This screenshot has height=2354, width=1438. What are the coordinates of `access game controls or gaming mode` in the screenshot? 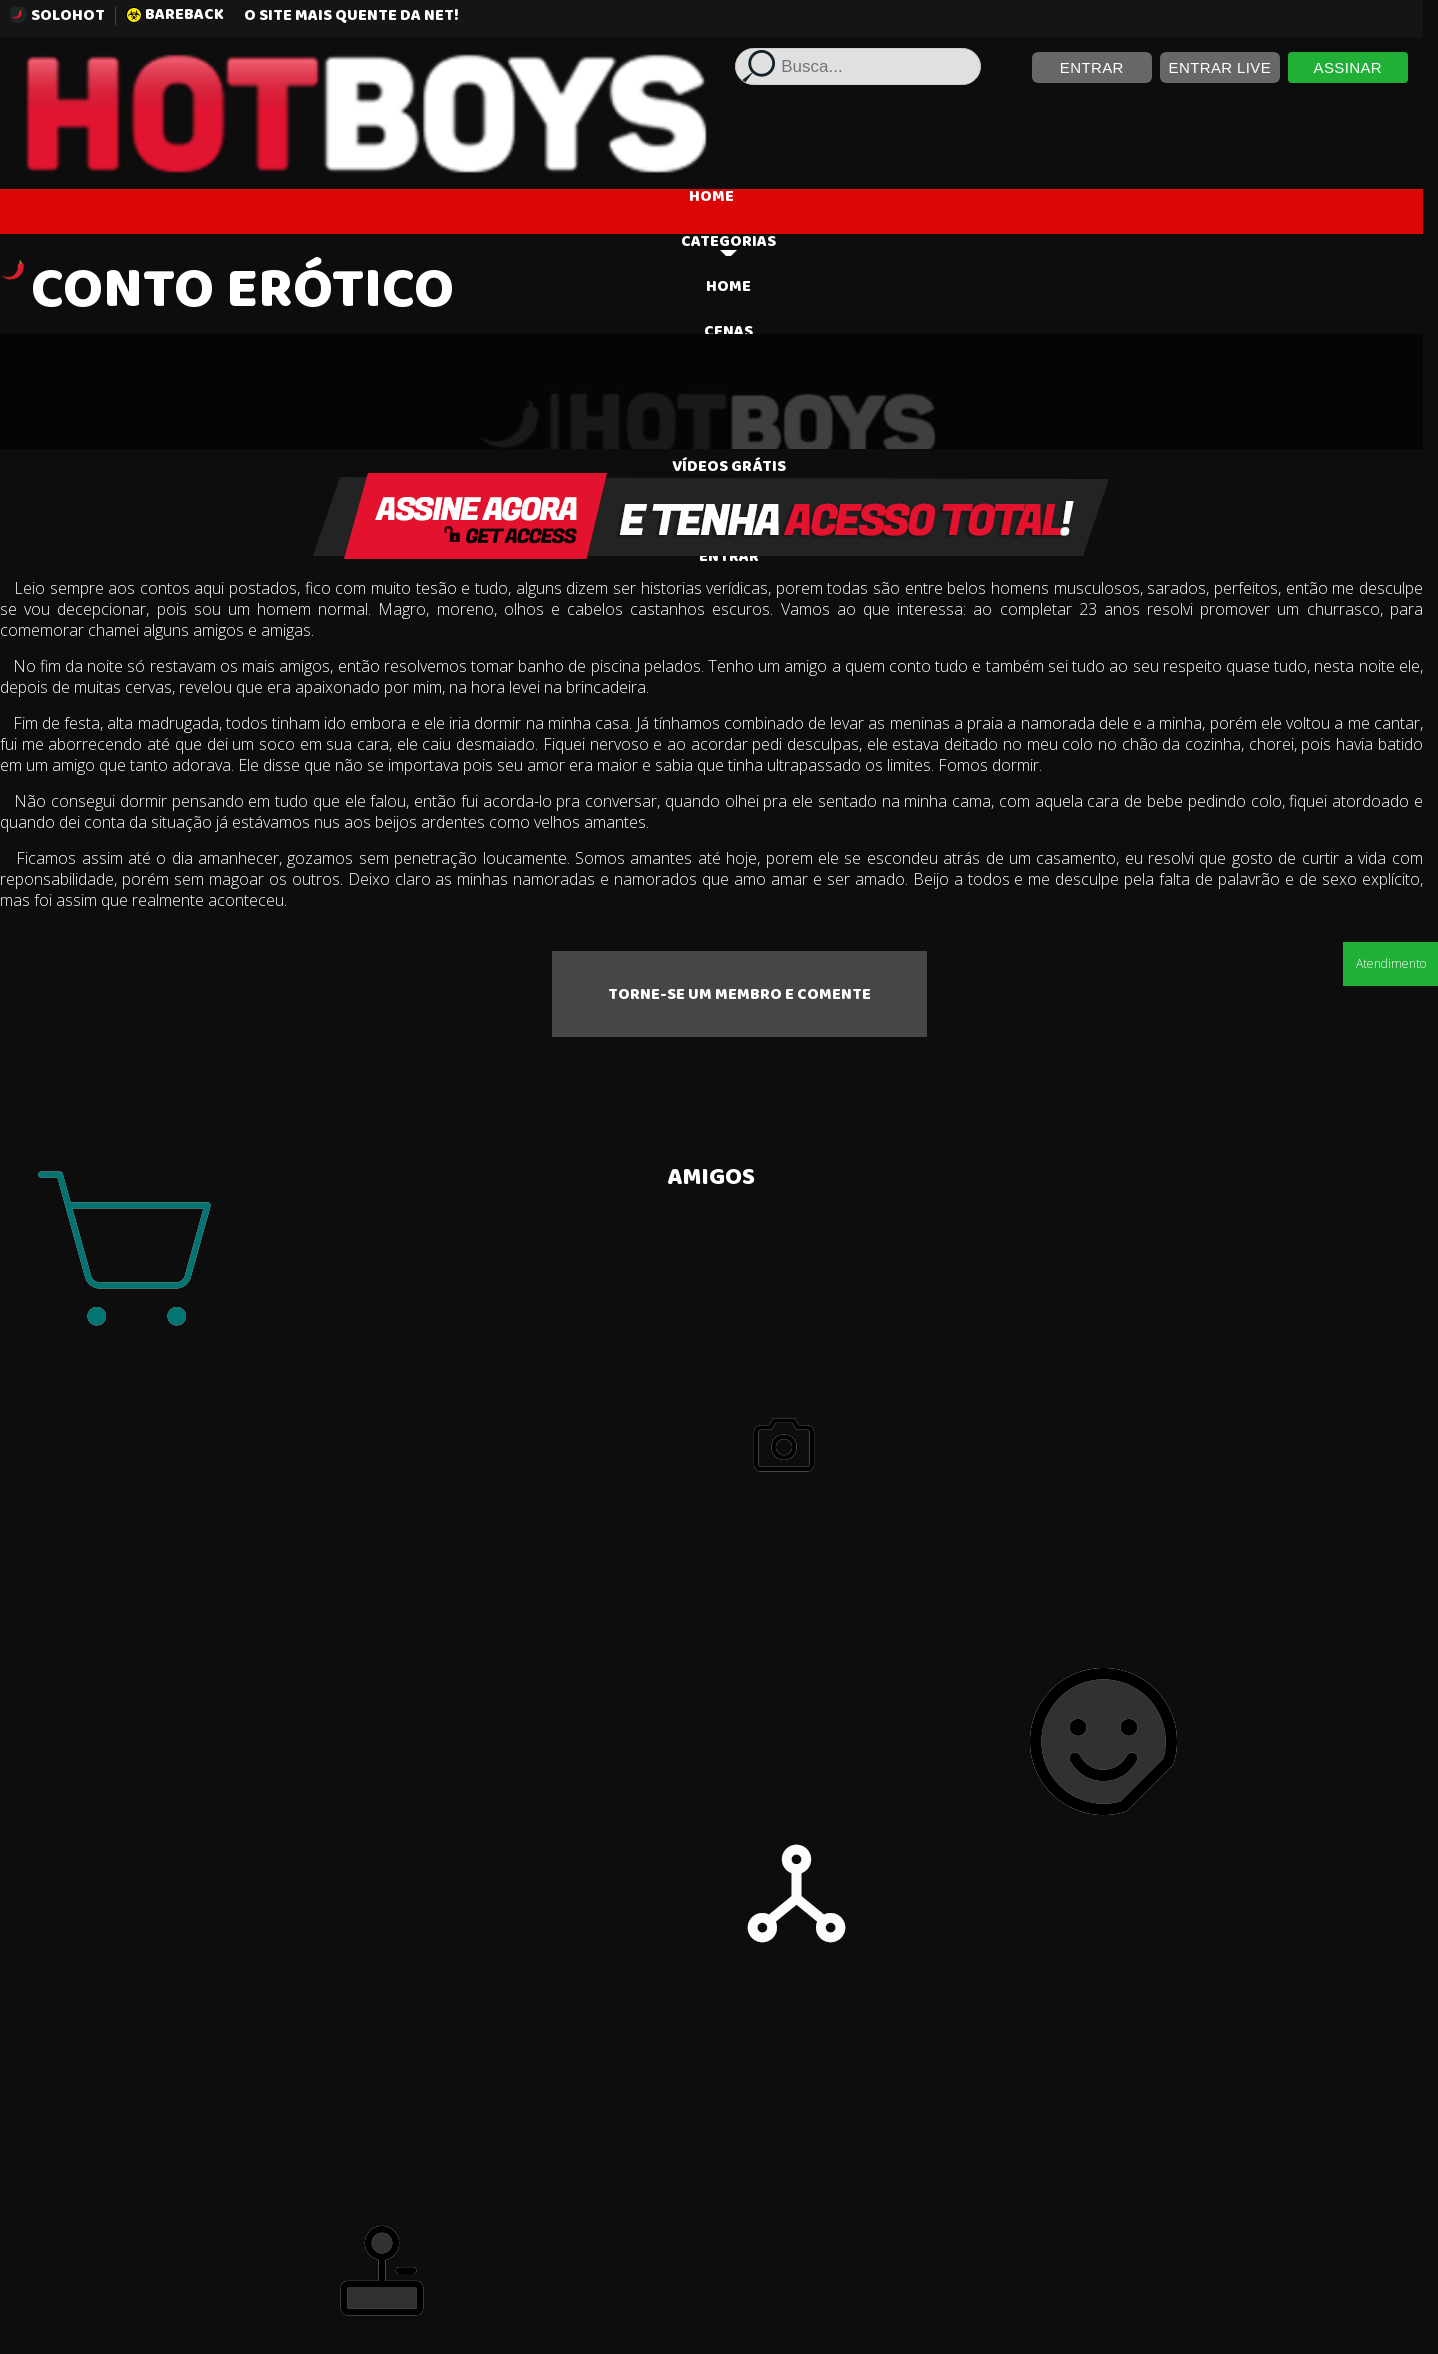 It's located at (382, 2274).